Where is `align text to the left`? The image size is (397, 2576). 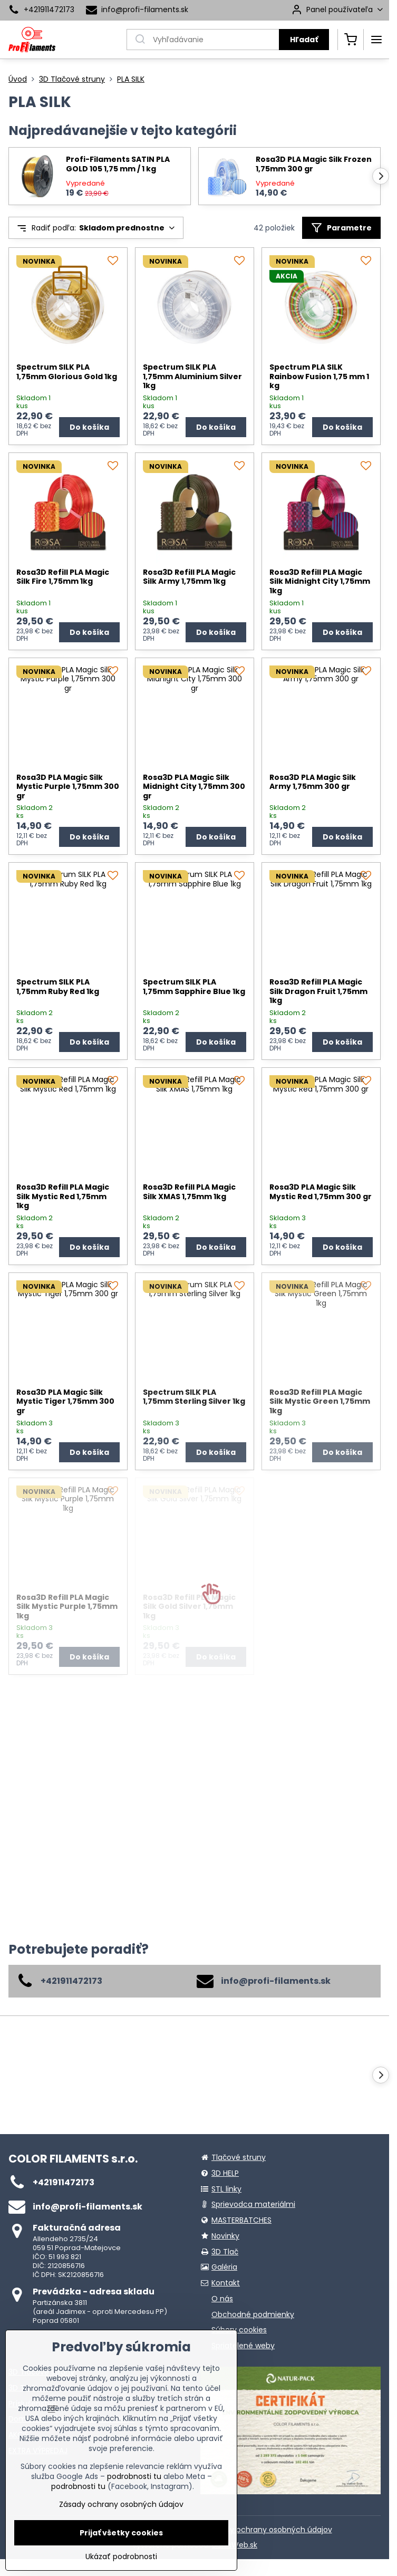
align text to the left is located at coordinates (53, 2409).